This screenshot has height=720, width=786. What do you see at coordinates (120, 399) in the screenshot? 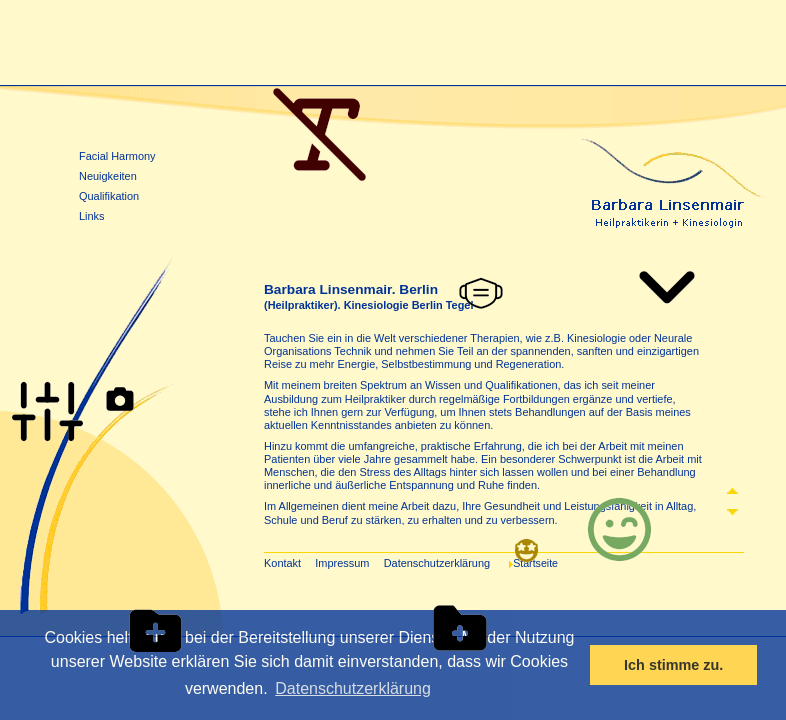
I see `take a photo` at bounding box center [120, 399].